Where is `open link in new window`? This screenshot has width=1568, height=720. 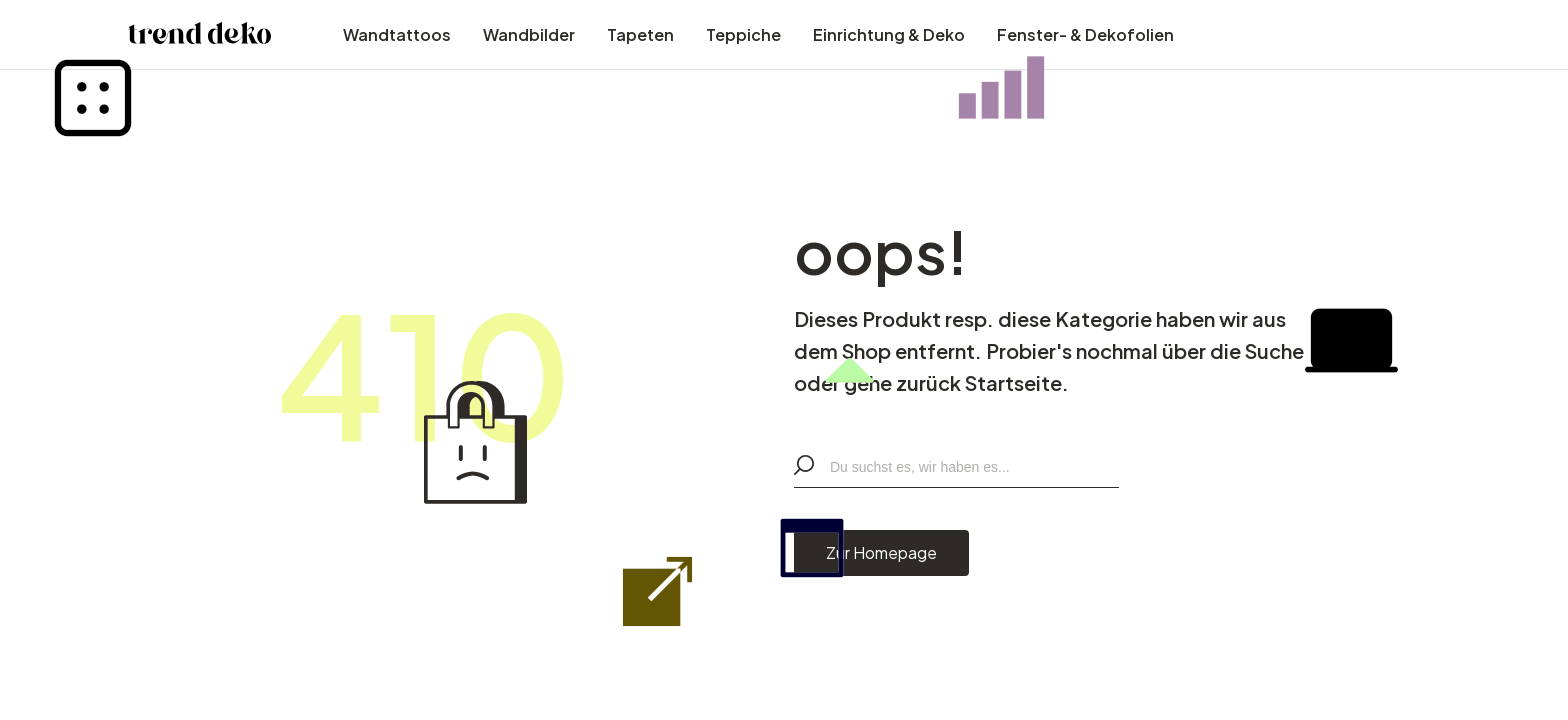
open link in new window is located at coordinates (657, 591).